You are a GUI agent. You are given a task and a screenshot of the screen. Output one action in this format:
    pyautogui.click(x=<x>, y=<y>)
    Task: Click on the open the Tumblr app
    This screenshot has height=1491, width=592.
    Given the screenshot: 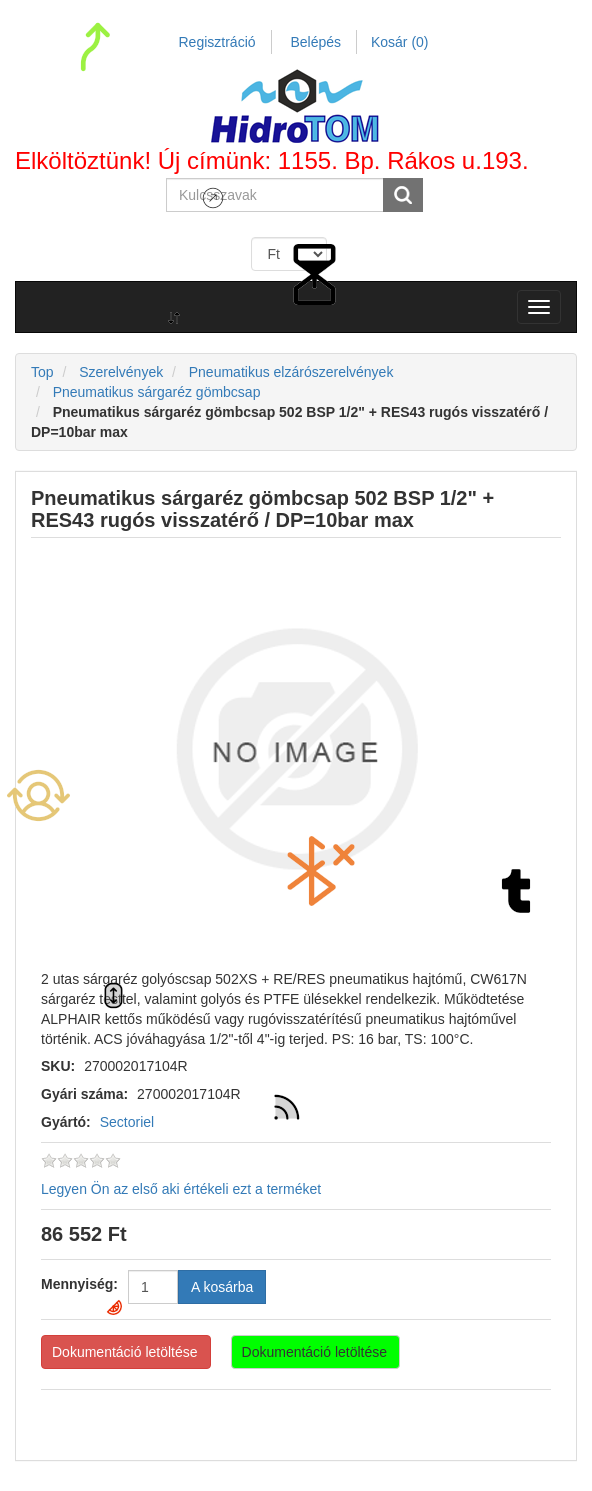 What is the action you would take?
    pyautogui.click(x=516, y=891)
    